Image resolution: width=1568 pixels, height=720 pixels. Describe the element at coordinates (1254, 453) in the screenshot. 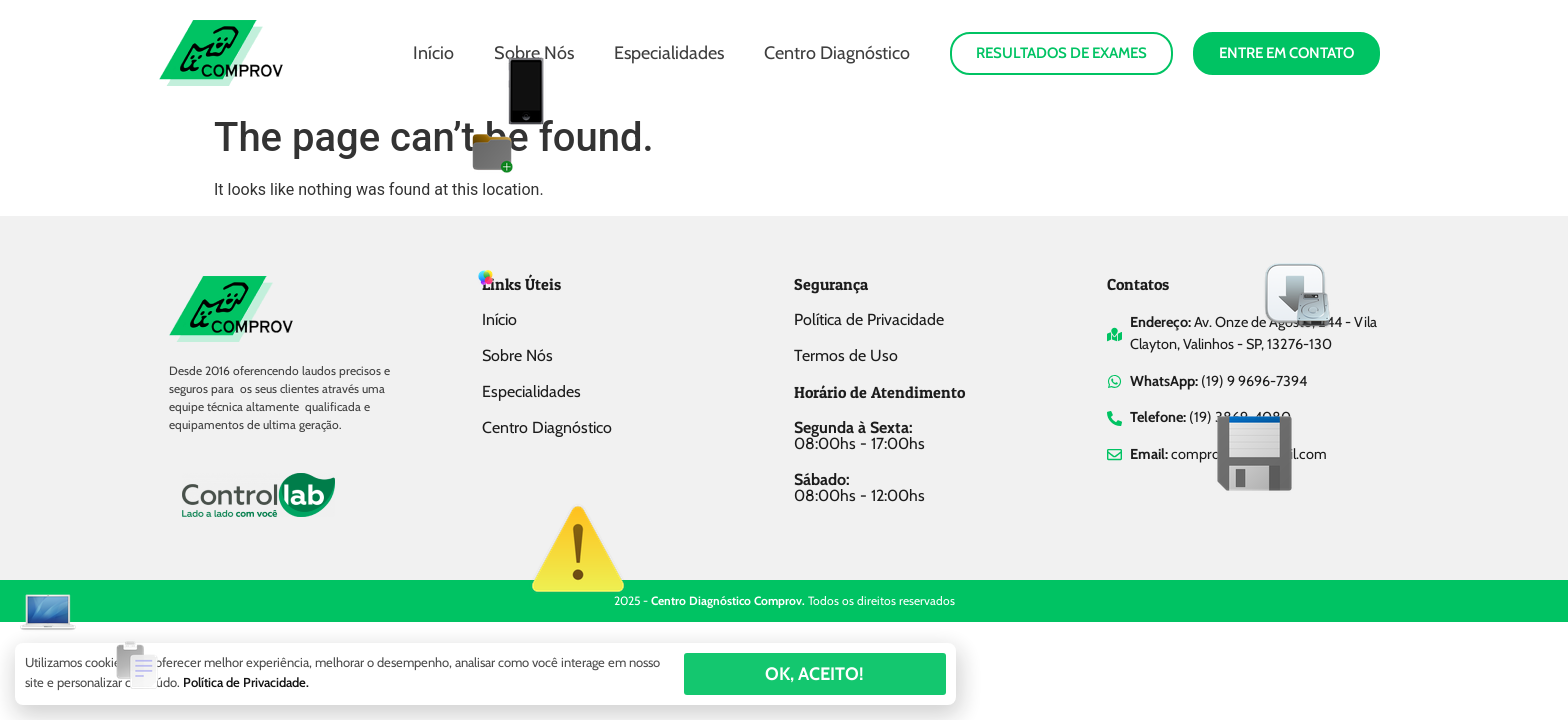

I see `save the current file or document` at that location.